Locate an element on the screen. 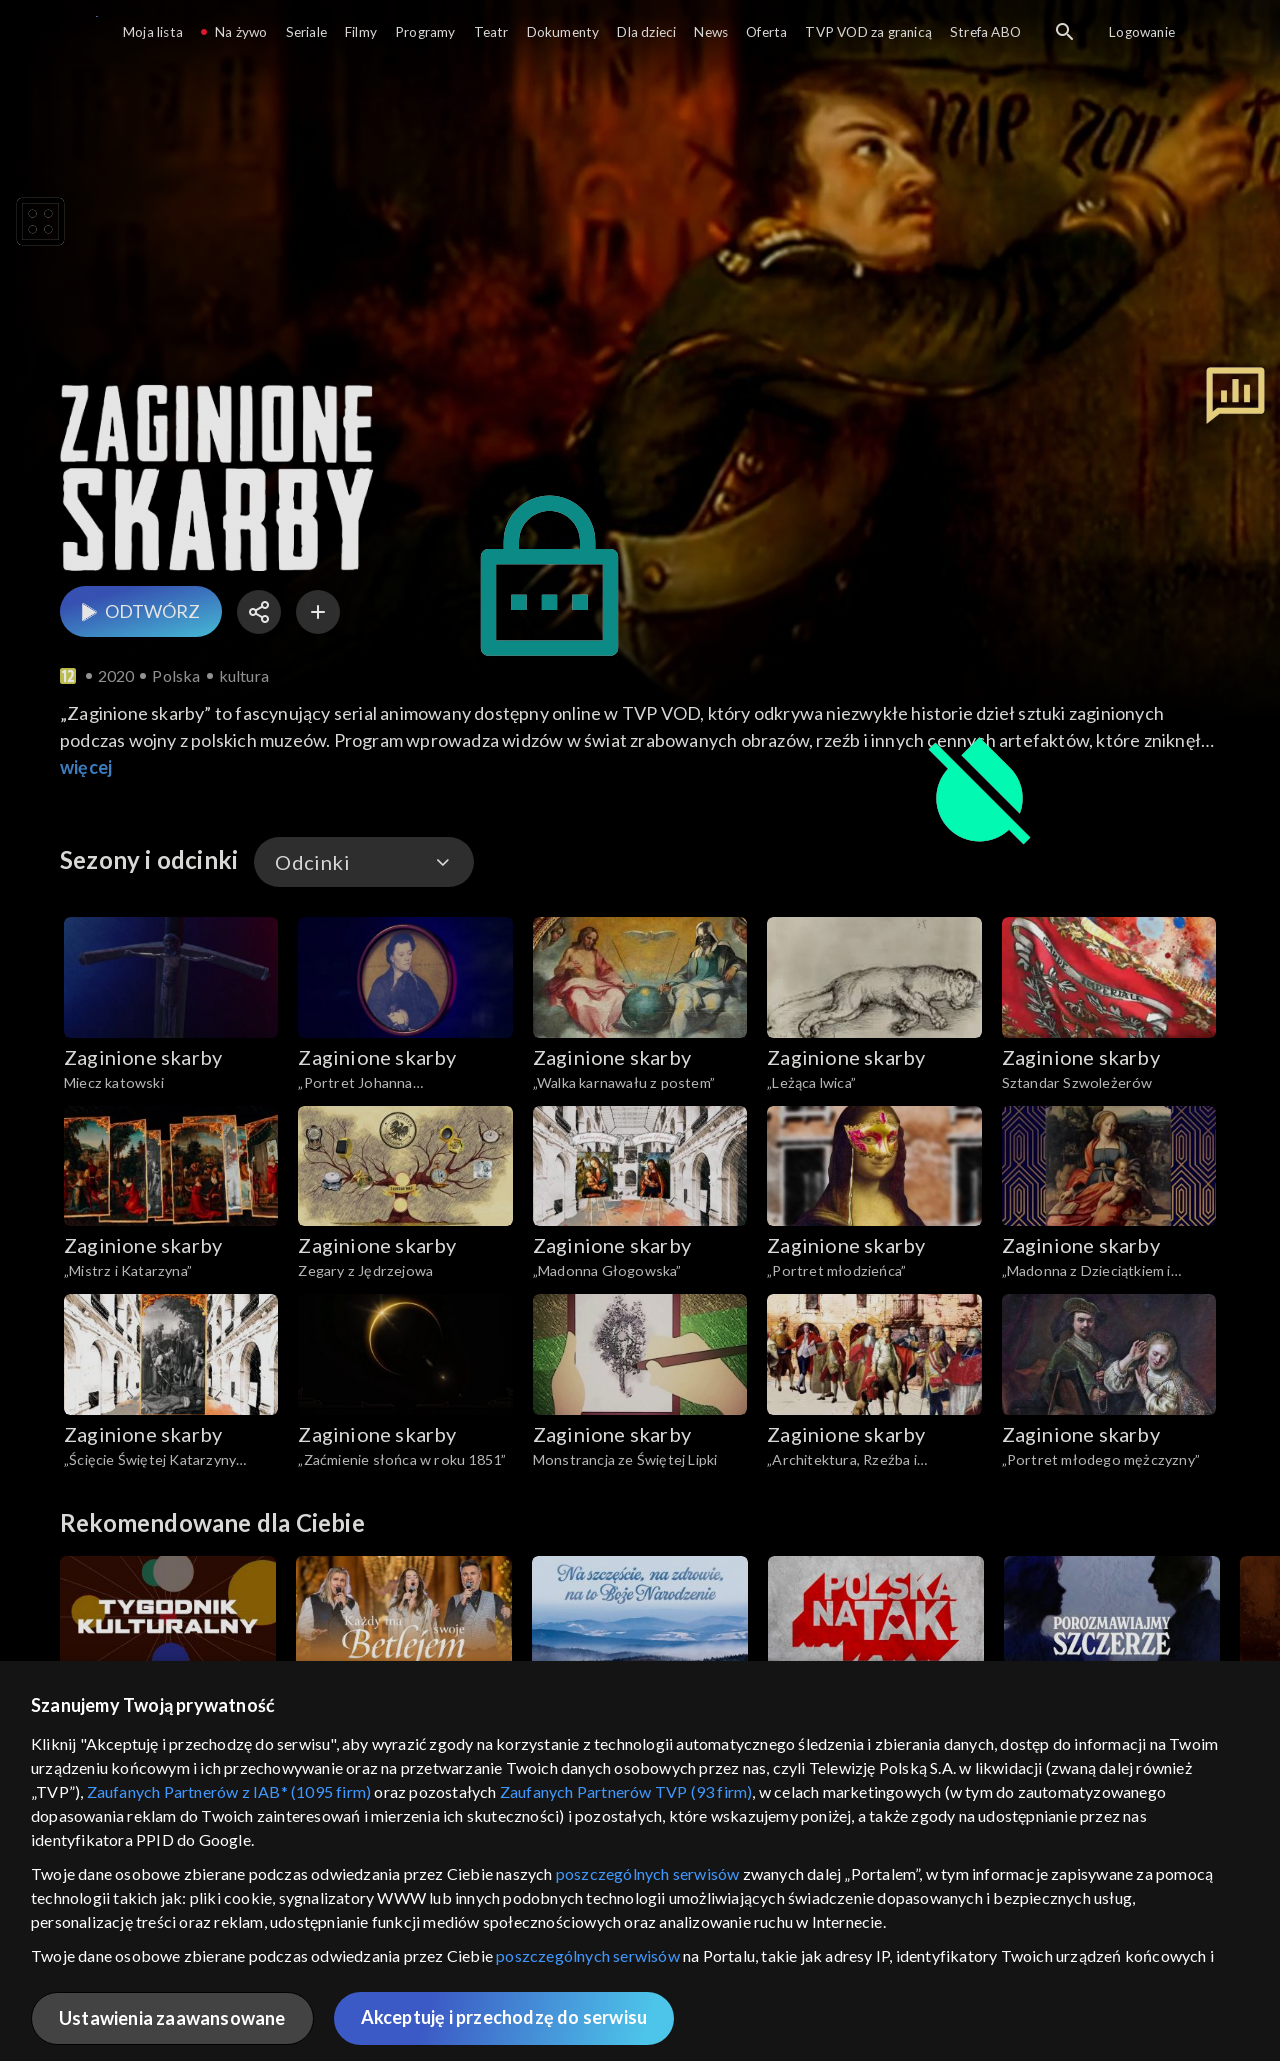 The image size is (1280, 2061). randomize or shuffle content is located at coordinates (40, 221).